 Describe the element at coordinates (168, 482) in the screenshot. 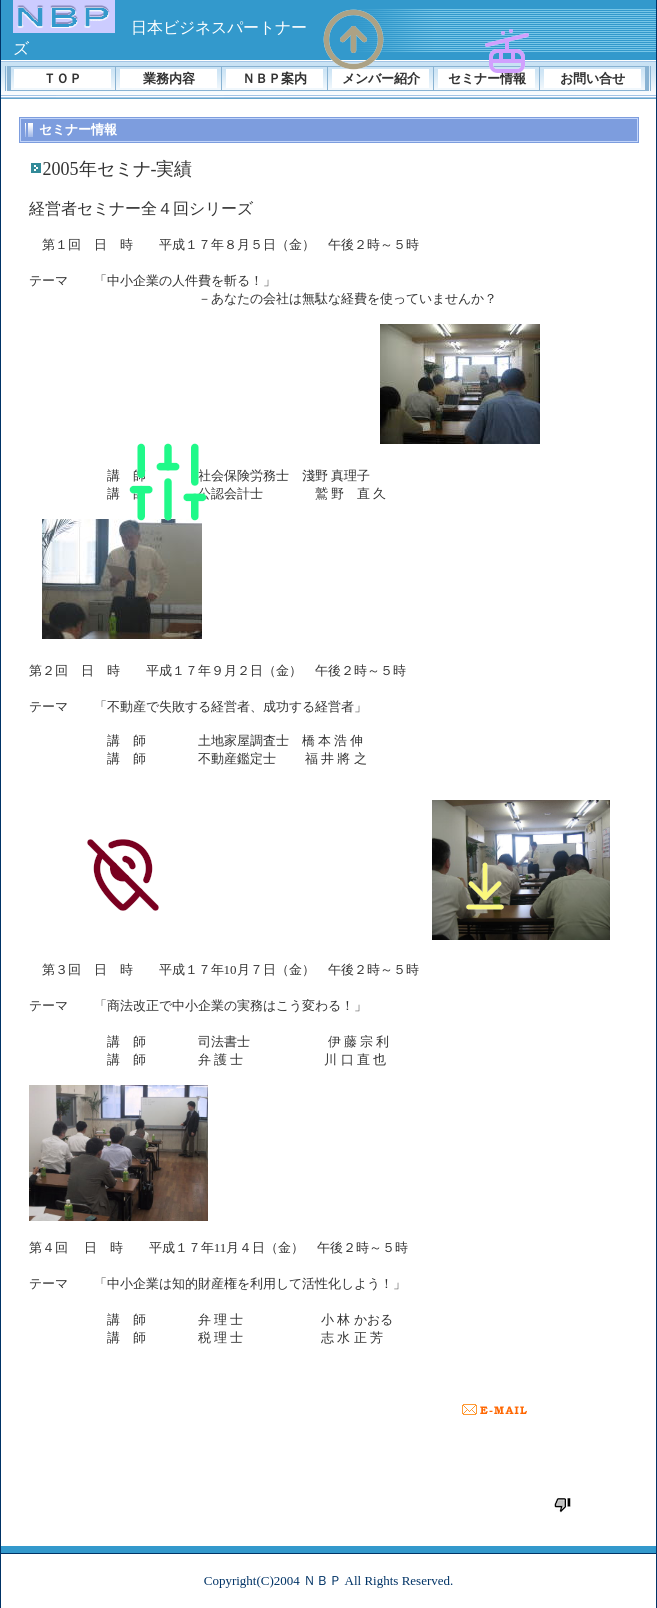

I see `adjust settings or preferences` at that location.